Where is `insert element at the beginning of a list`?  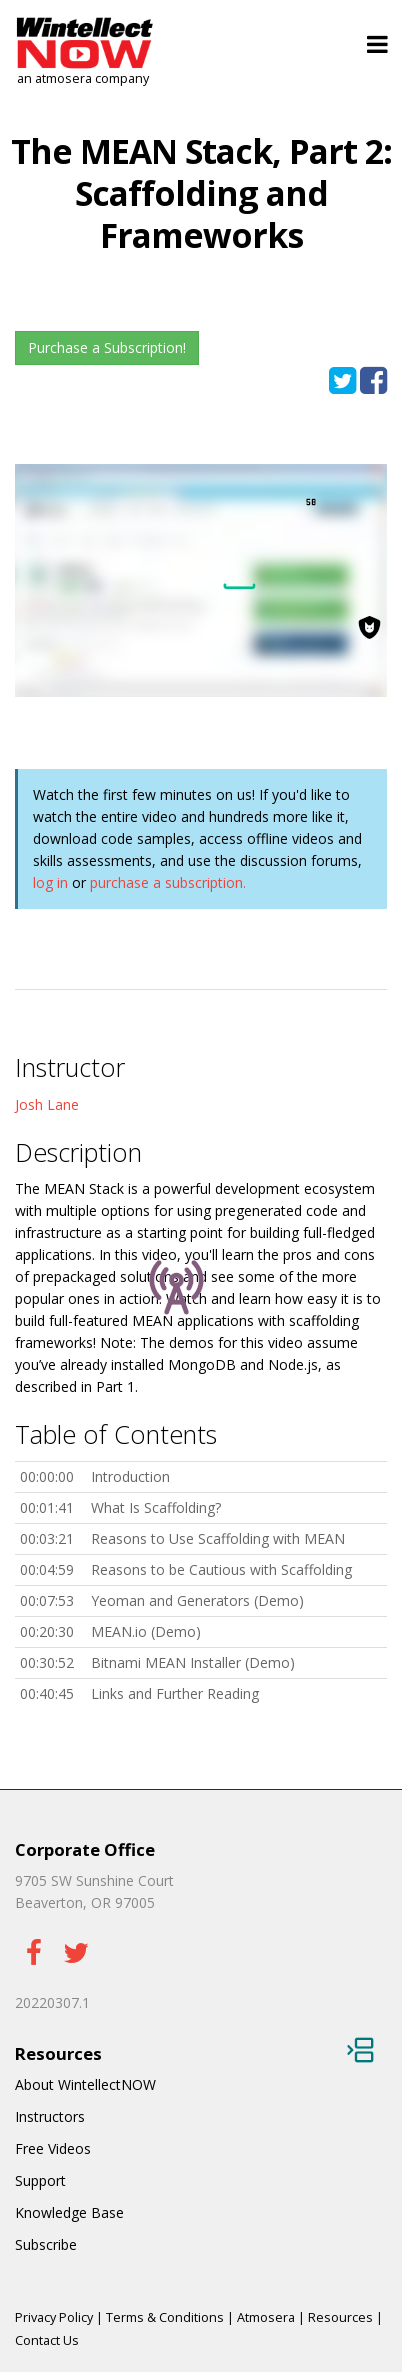
insert element at the beginning of a list is located at coordinates (361, 2050).